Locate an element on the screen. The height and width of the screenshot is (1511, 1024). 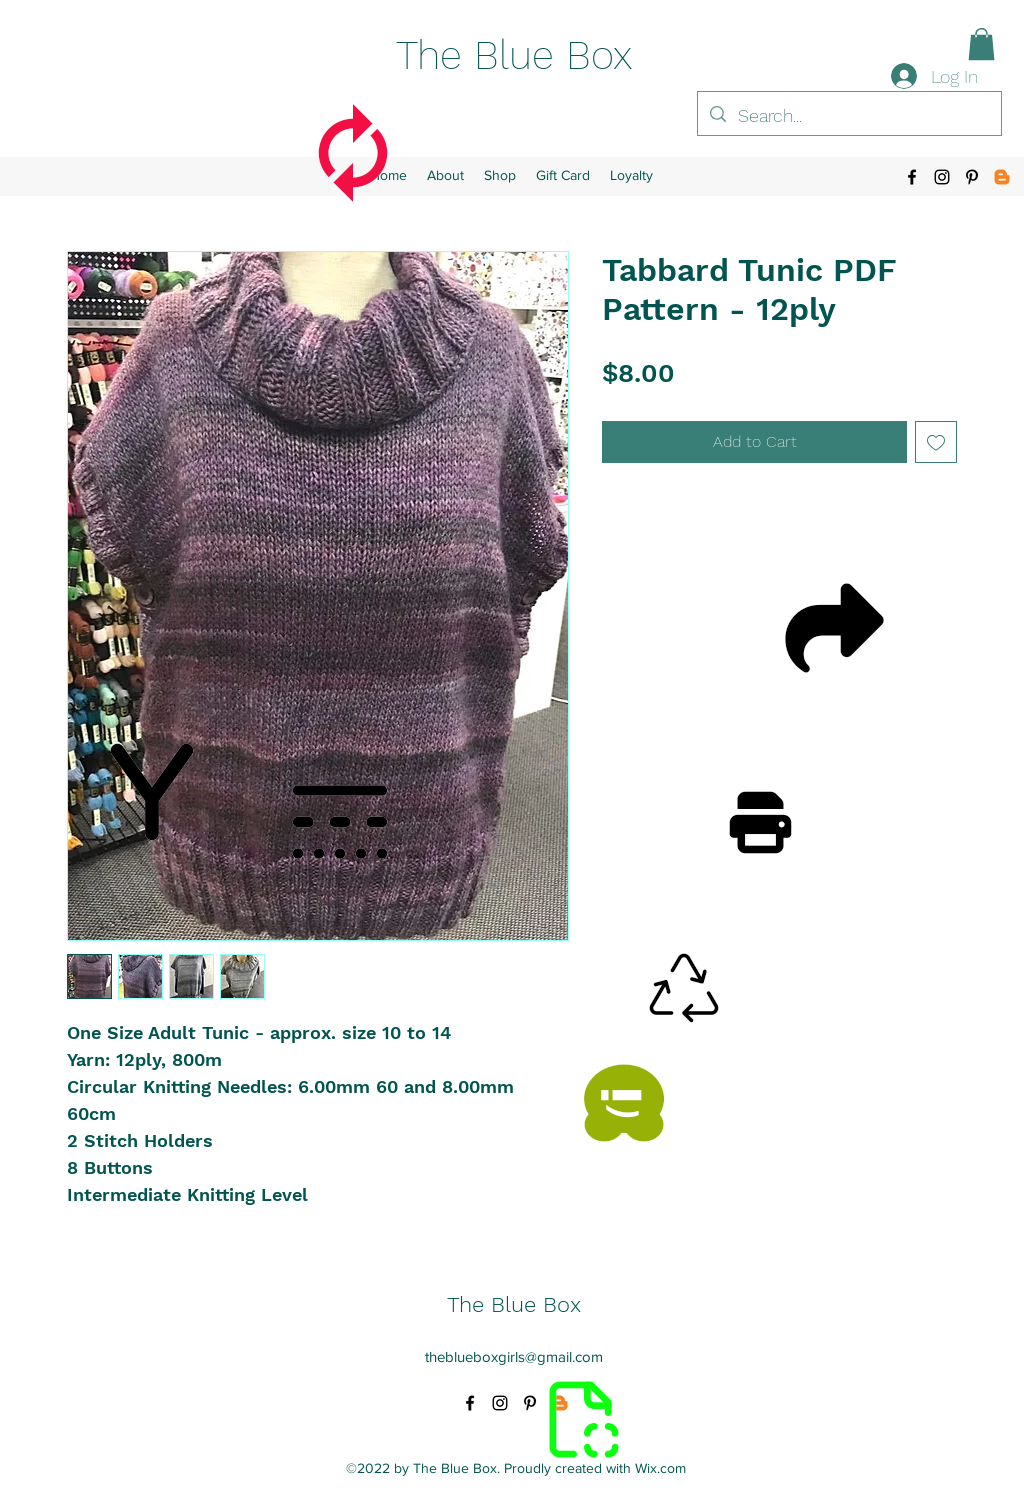
visit wpbeginner wordpress tutorials is located at coordinates (624, 1103).